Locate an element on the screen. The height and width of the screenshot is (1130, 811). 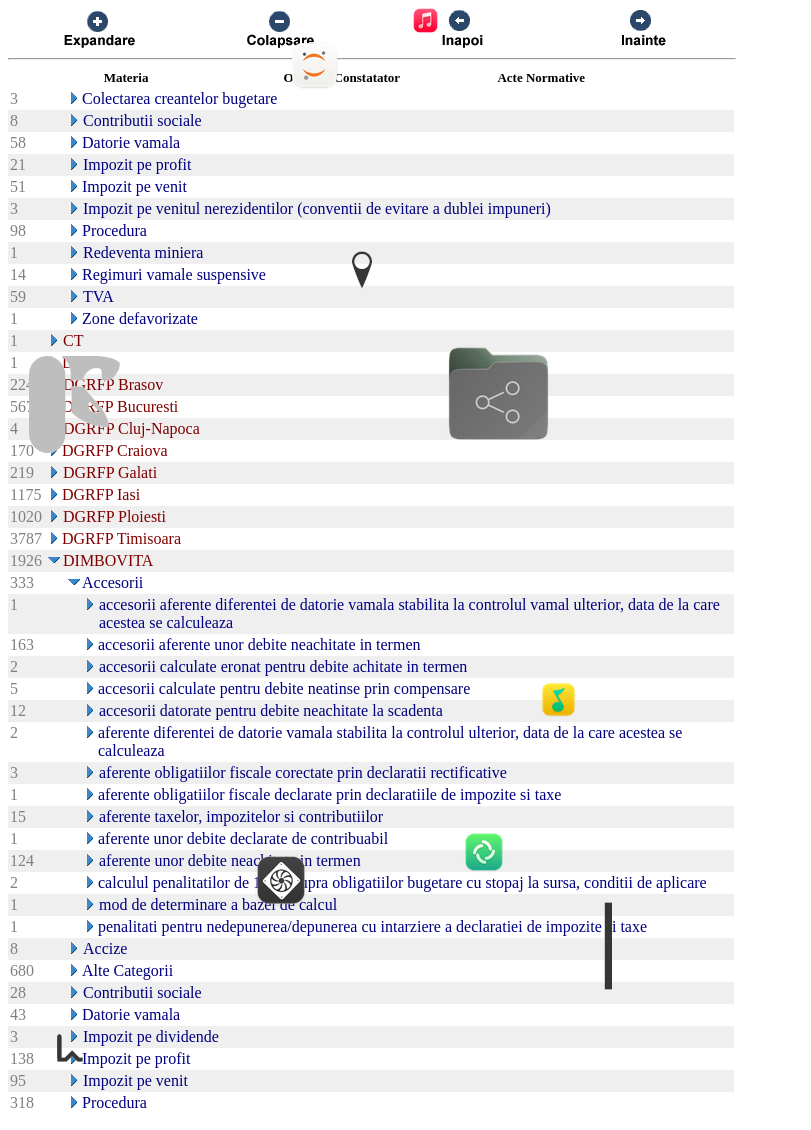
open Element messaging app is located at coordinates (484, 852).